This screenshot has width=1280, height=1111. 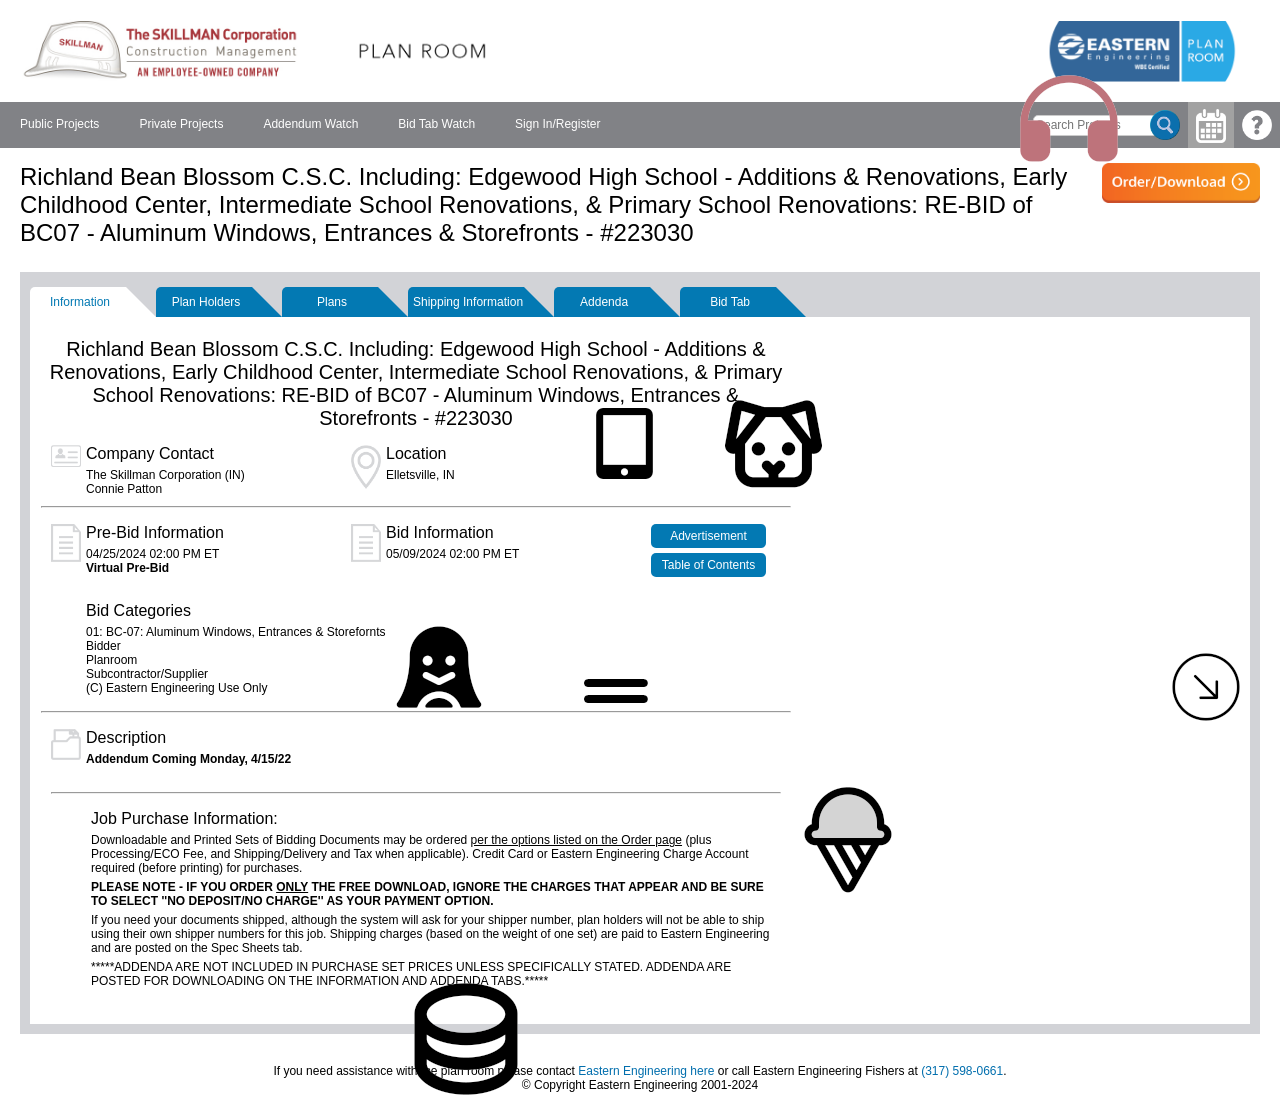 I want to click on drag to reorder items in a list, so click(x=616, y=691).